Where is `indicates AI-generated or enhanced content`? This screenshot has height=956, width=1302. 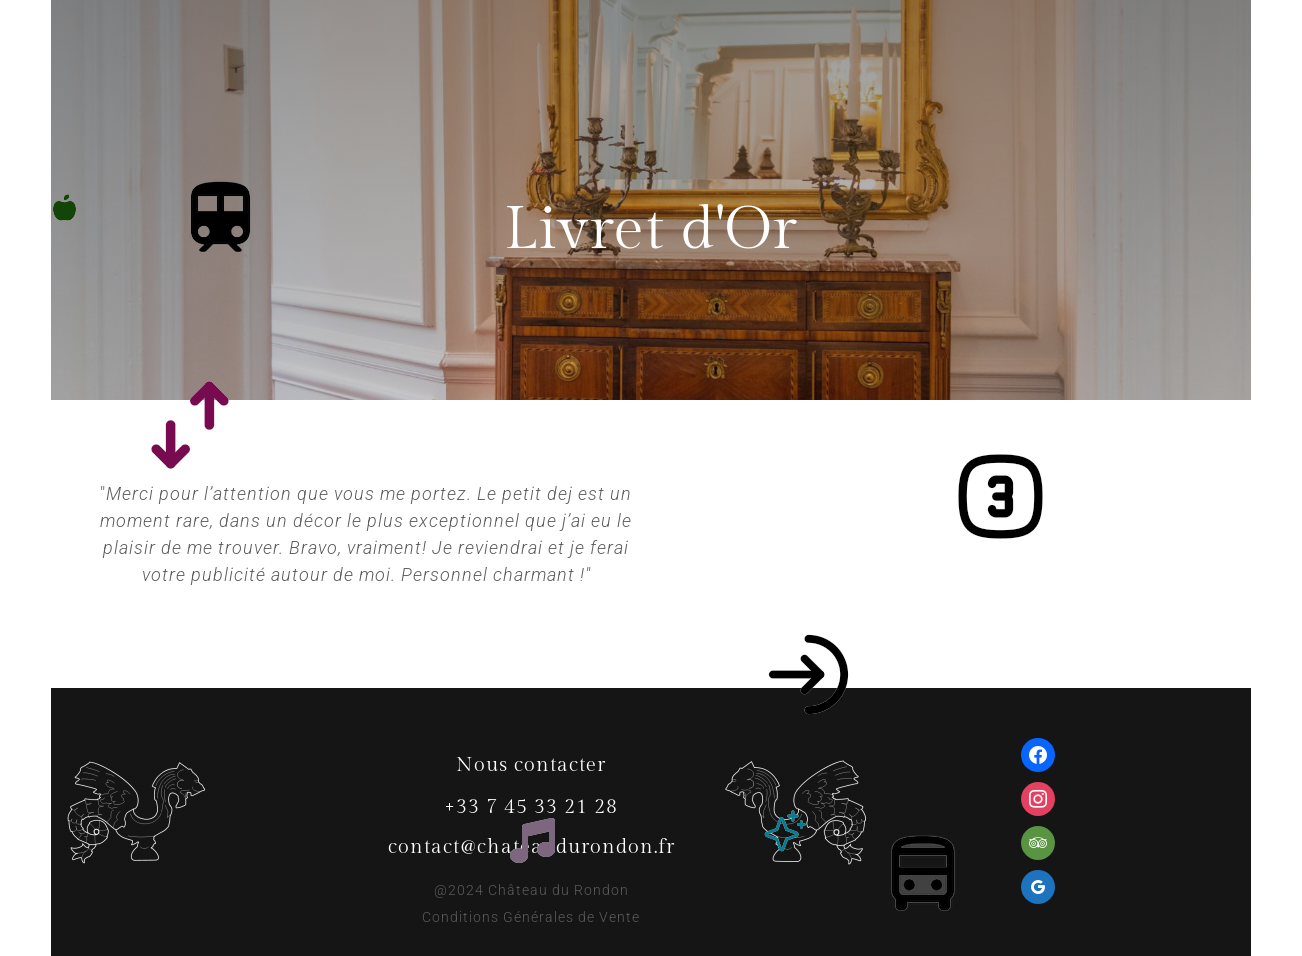
indicates AI-generated or enhanced content is located at coordinates (784, 831).